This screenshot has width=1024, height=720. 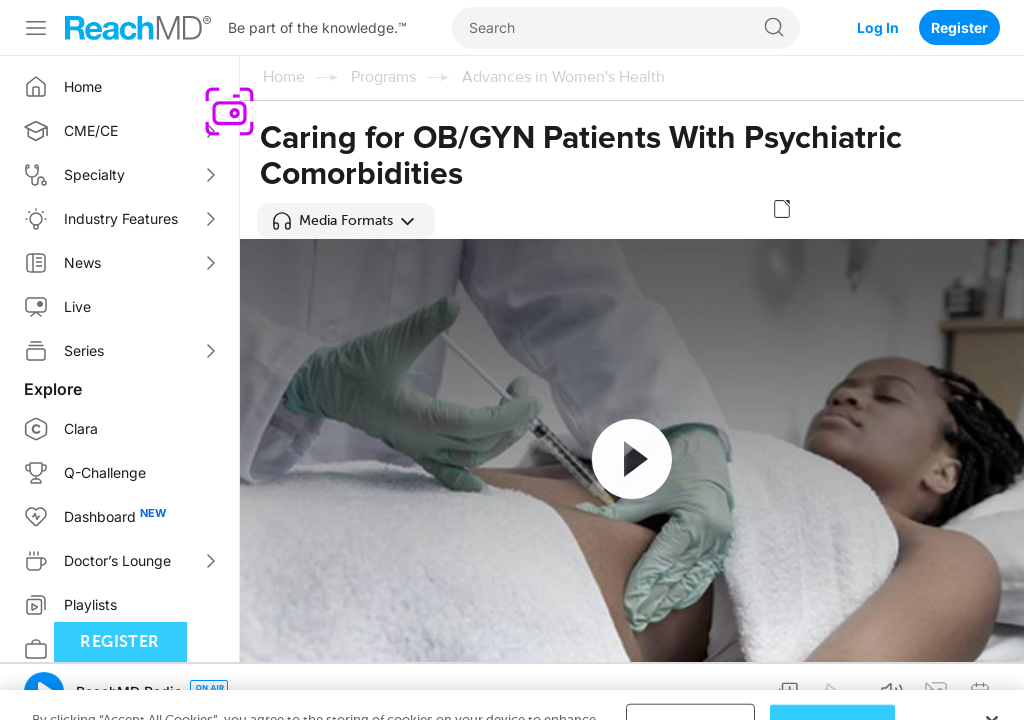 I want to click on open LibreOffice suite, so click(x=782, y=209).